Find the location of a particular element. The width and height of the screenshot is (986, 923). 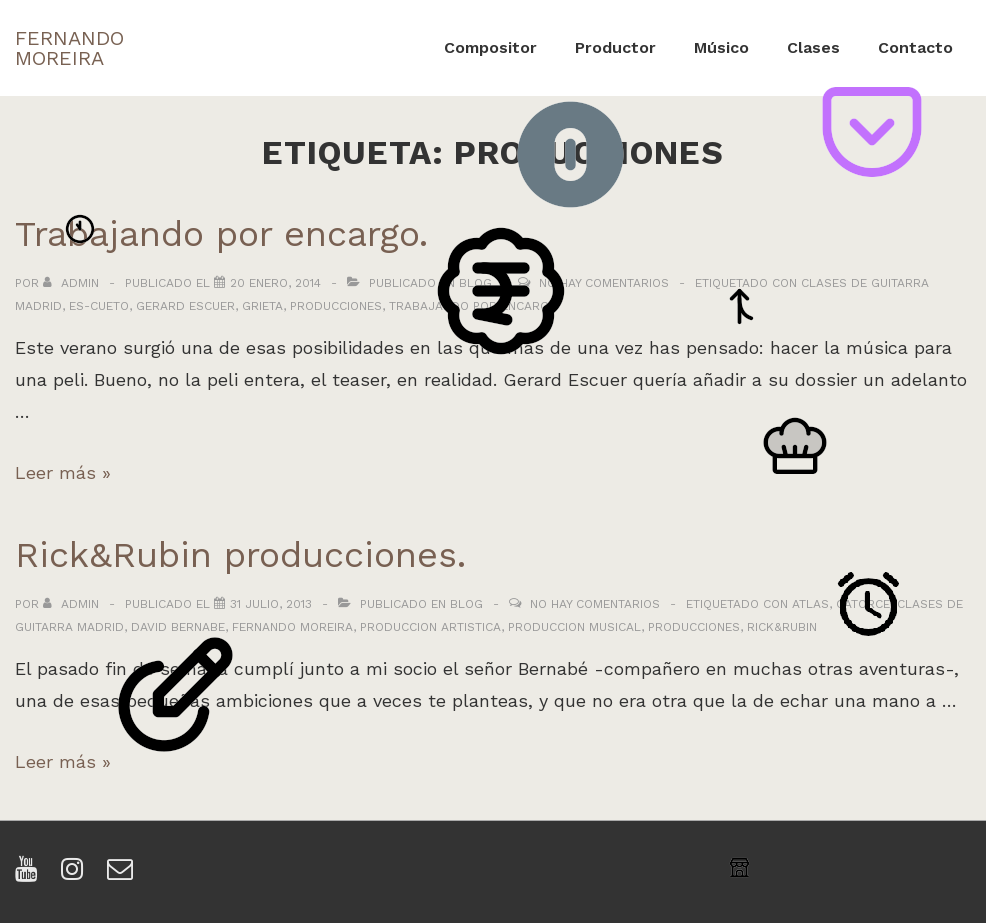

merge lanes or paths to the right is located at coordinates (739, 306).